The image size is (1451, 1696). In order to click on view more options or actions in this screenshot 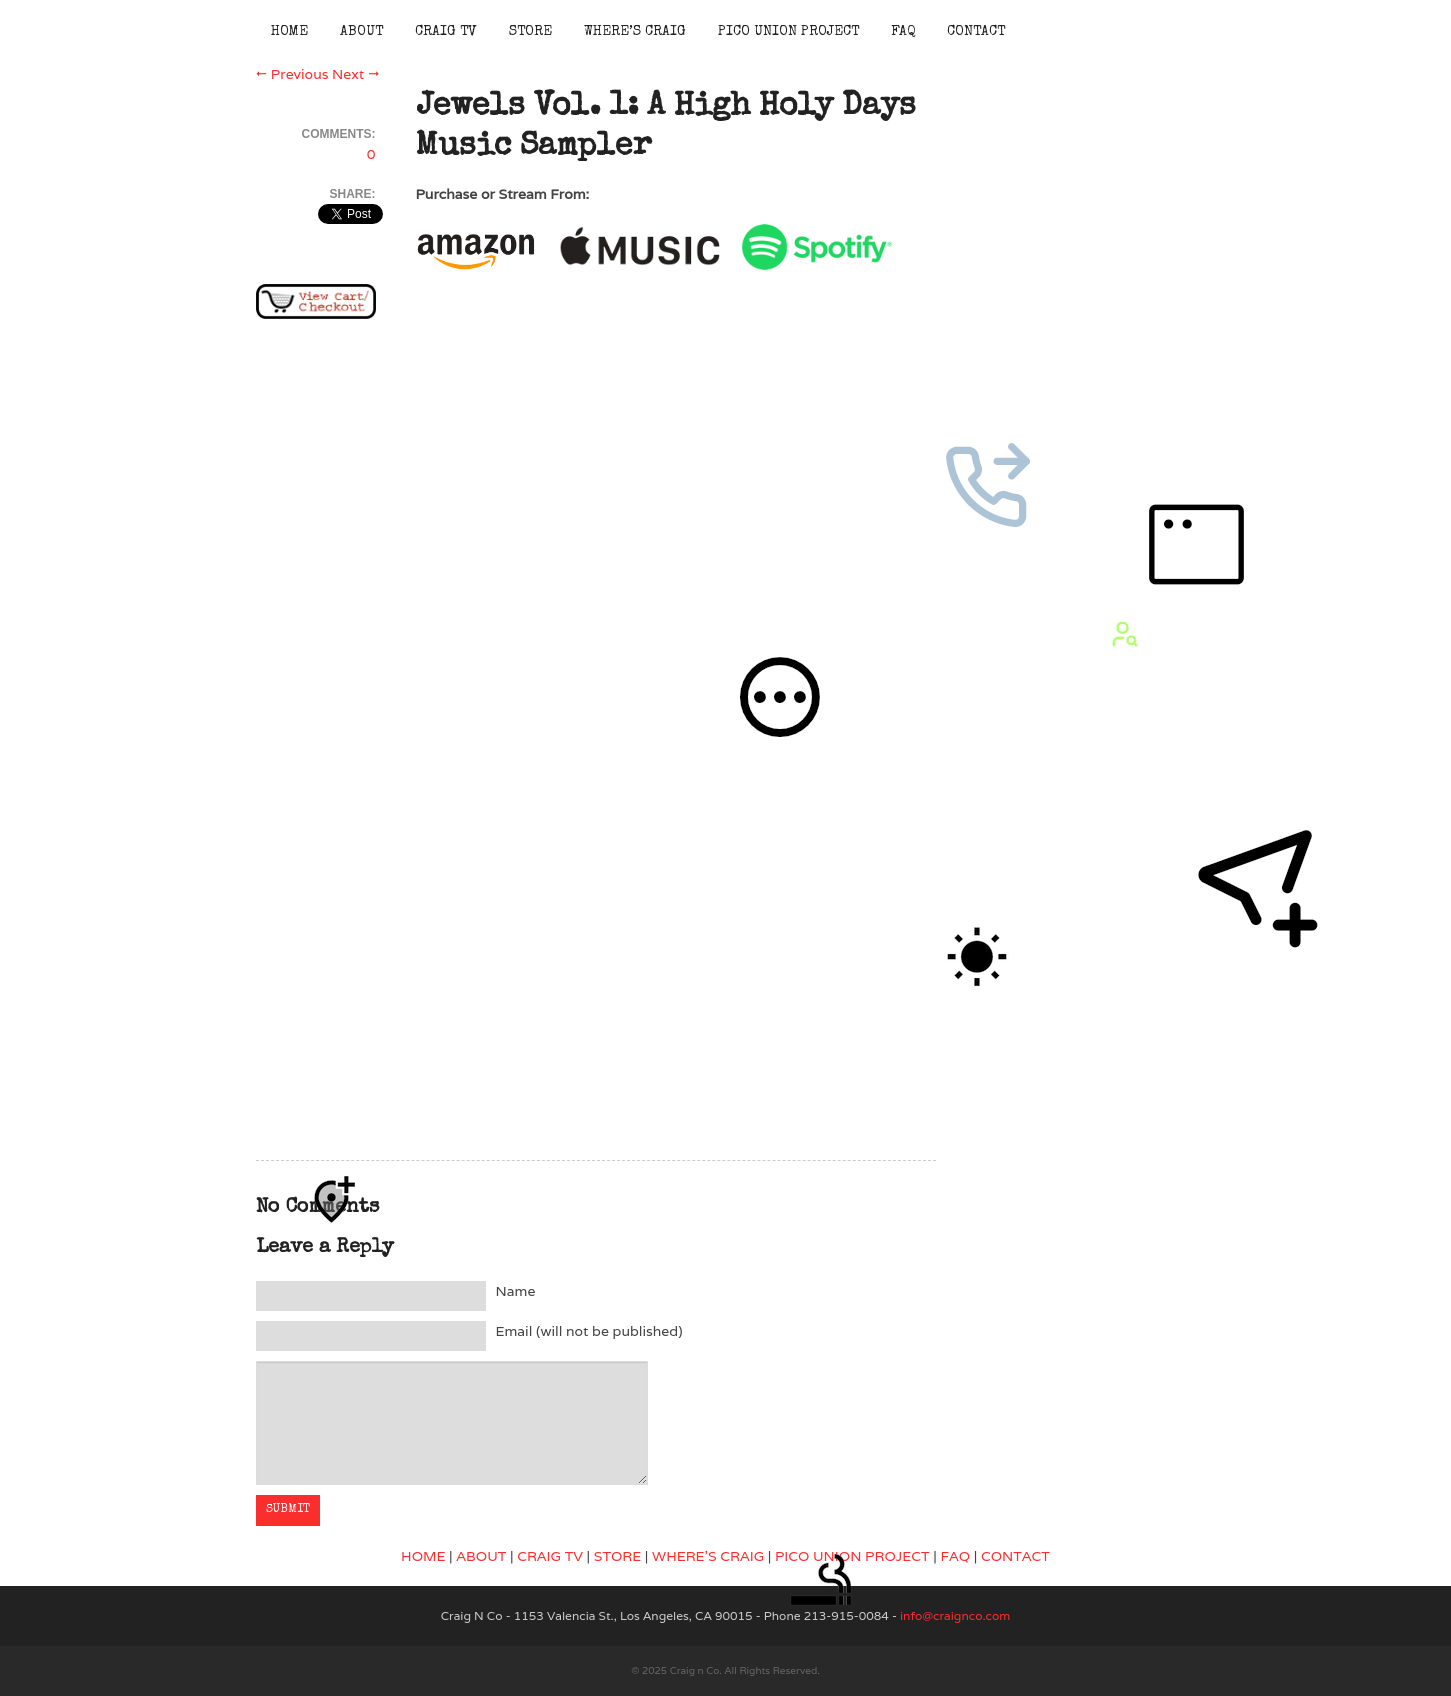, I will do `click(780, 697)`.